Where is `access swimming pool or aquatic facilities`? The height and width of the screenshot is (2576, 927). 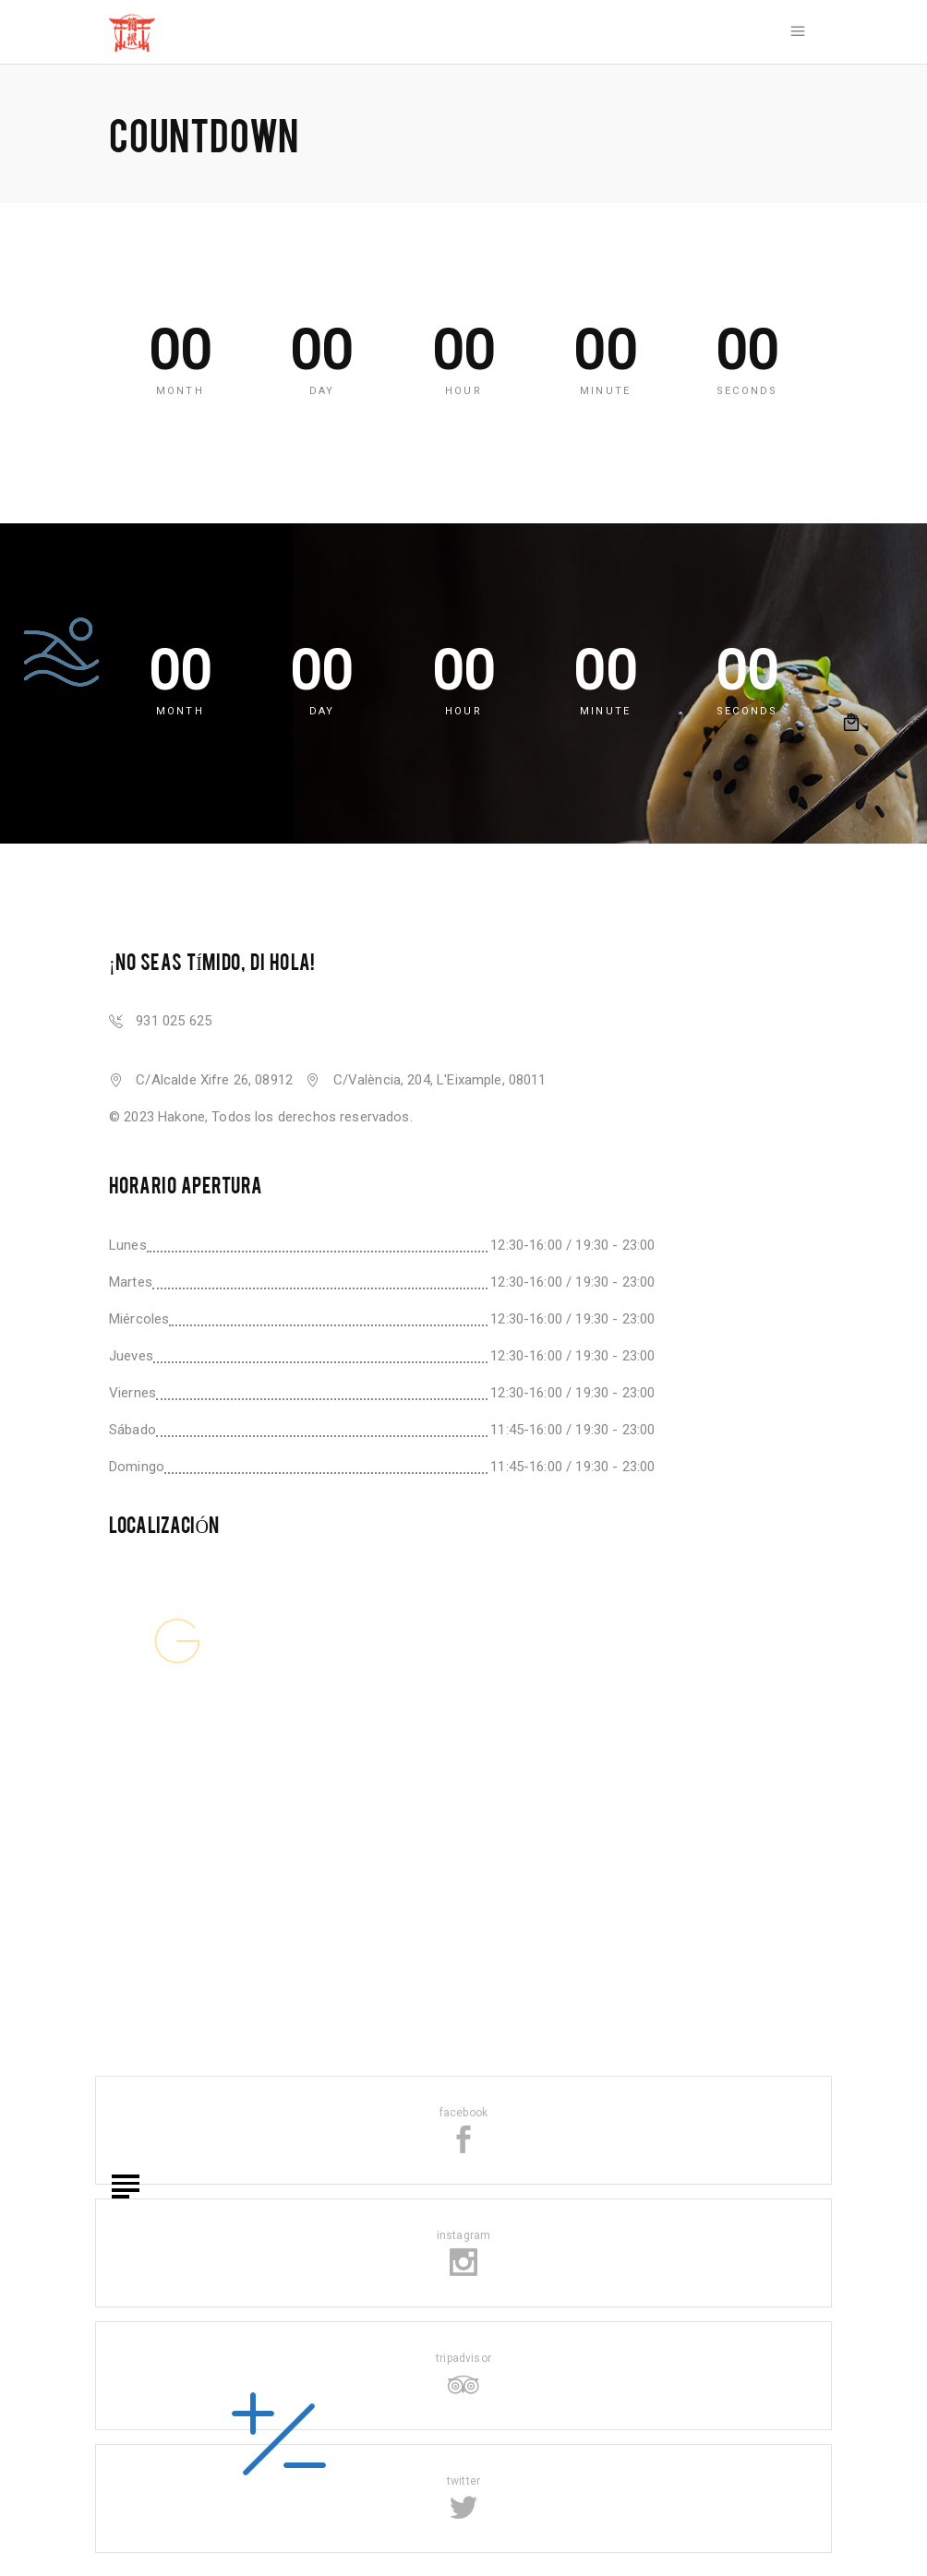
access swimming pool or aquatic facilities is located at coordinates (61, 652).